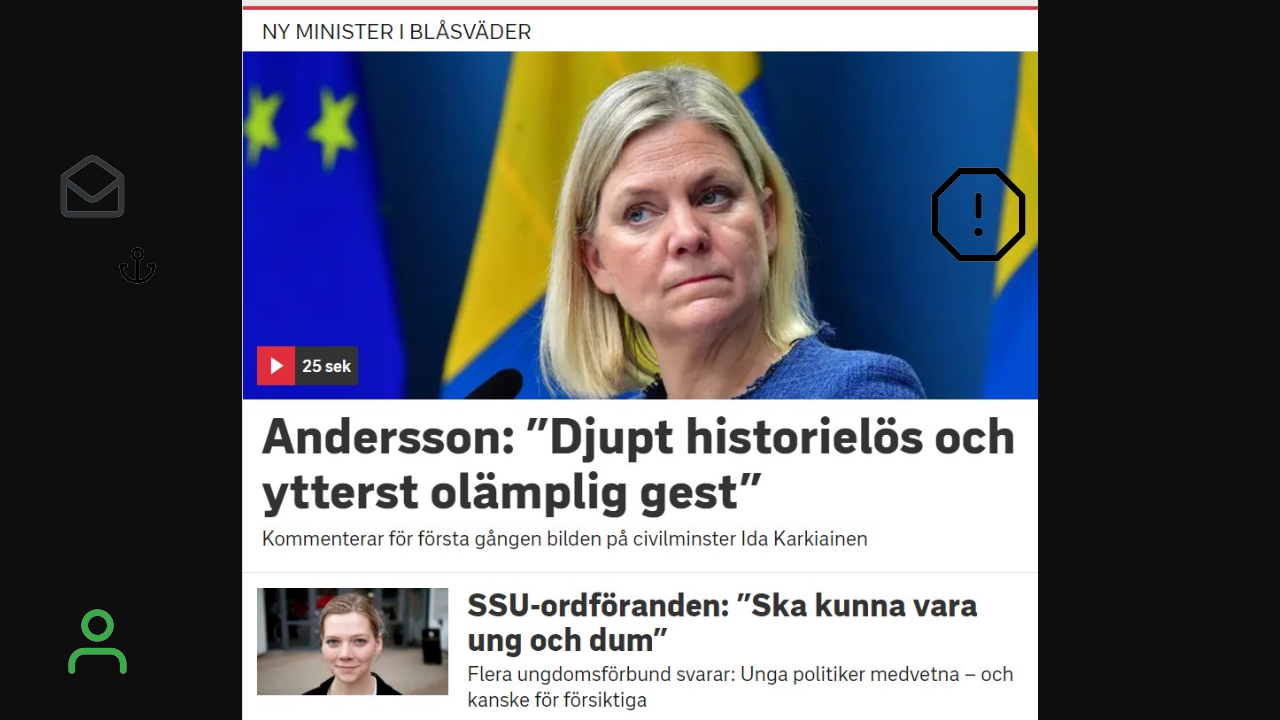 The height and width of the screenshot is (720, 1280). I want to click on anchor a component or element in place, so click(137, 265).